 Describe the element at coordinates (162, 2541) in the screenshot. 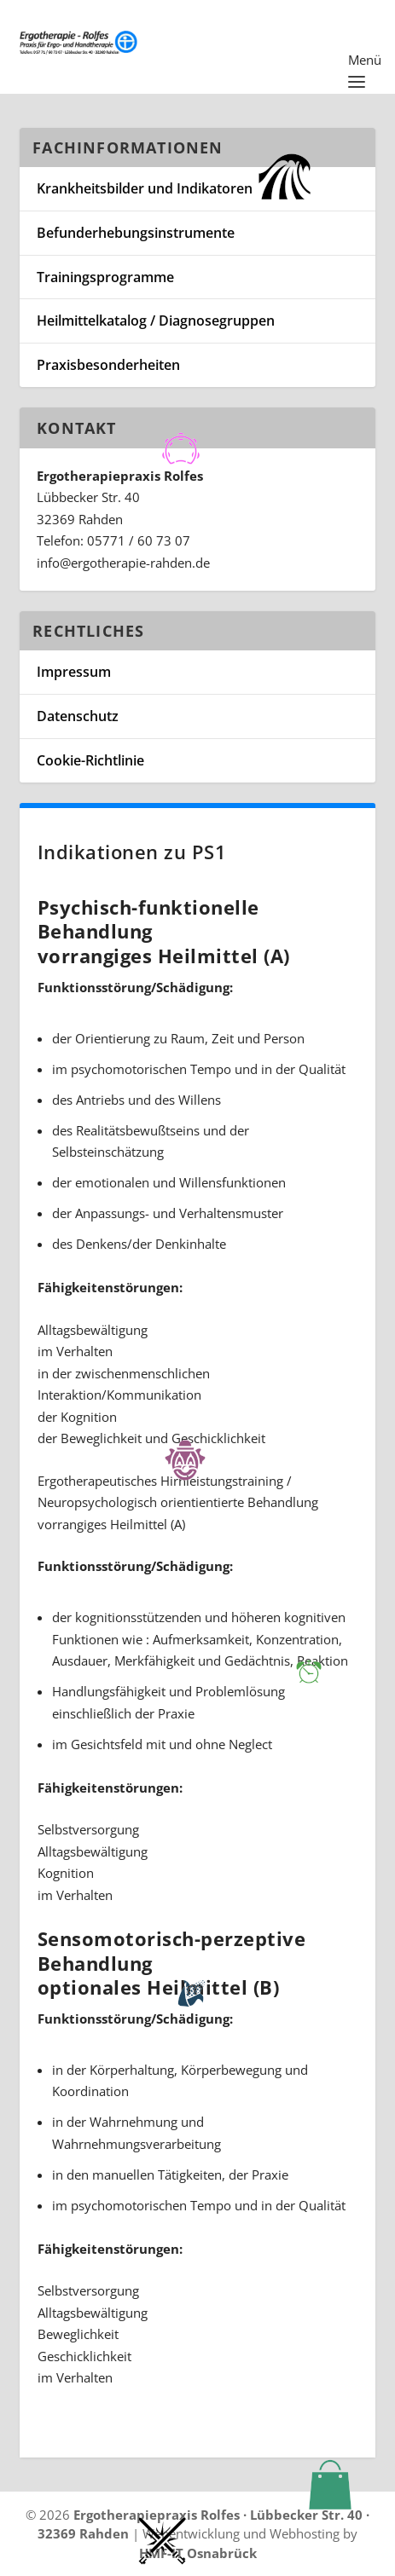

I see `access lightsaber combat or duel mode` at that location.